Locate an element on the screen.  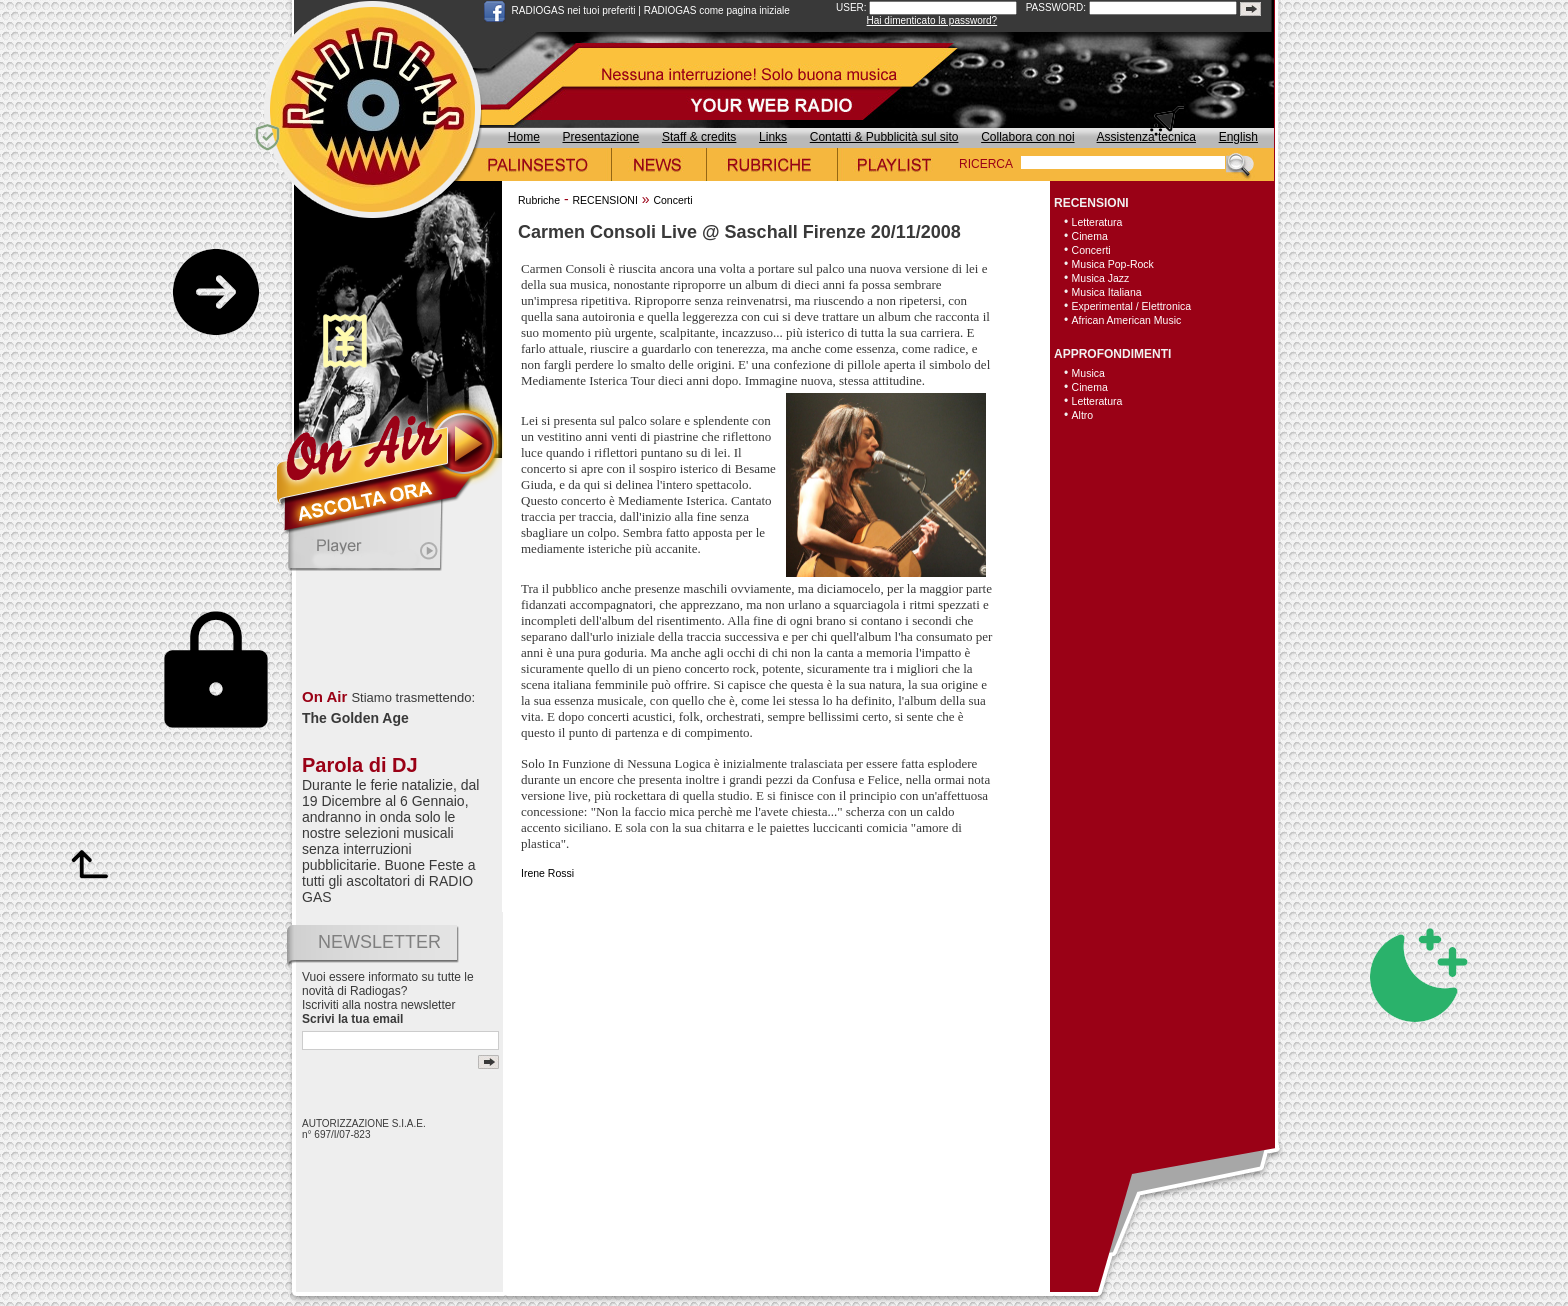
toggle dark mode or night theme is located at coordinates (1415, 977).